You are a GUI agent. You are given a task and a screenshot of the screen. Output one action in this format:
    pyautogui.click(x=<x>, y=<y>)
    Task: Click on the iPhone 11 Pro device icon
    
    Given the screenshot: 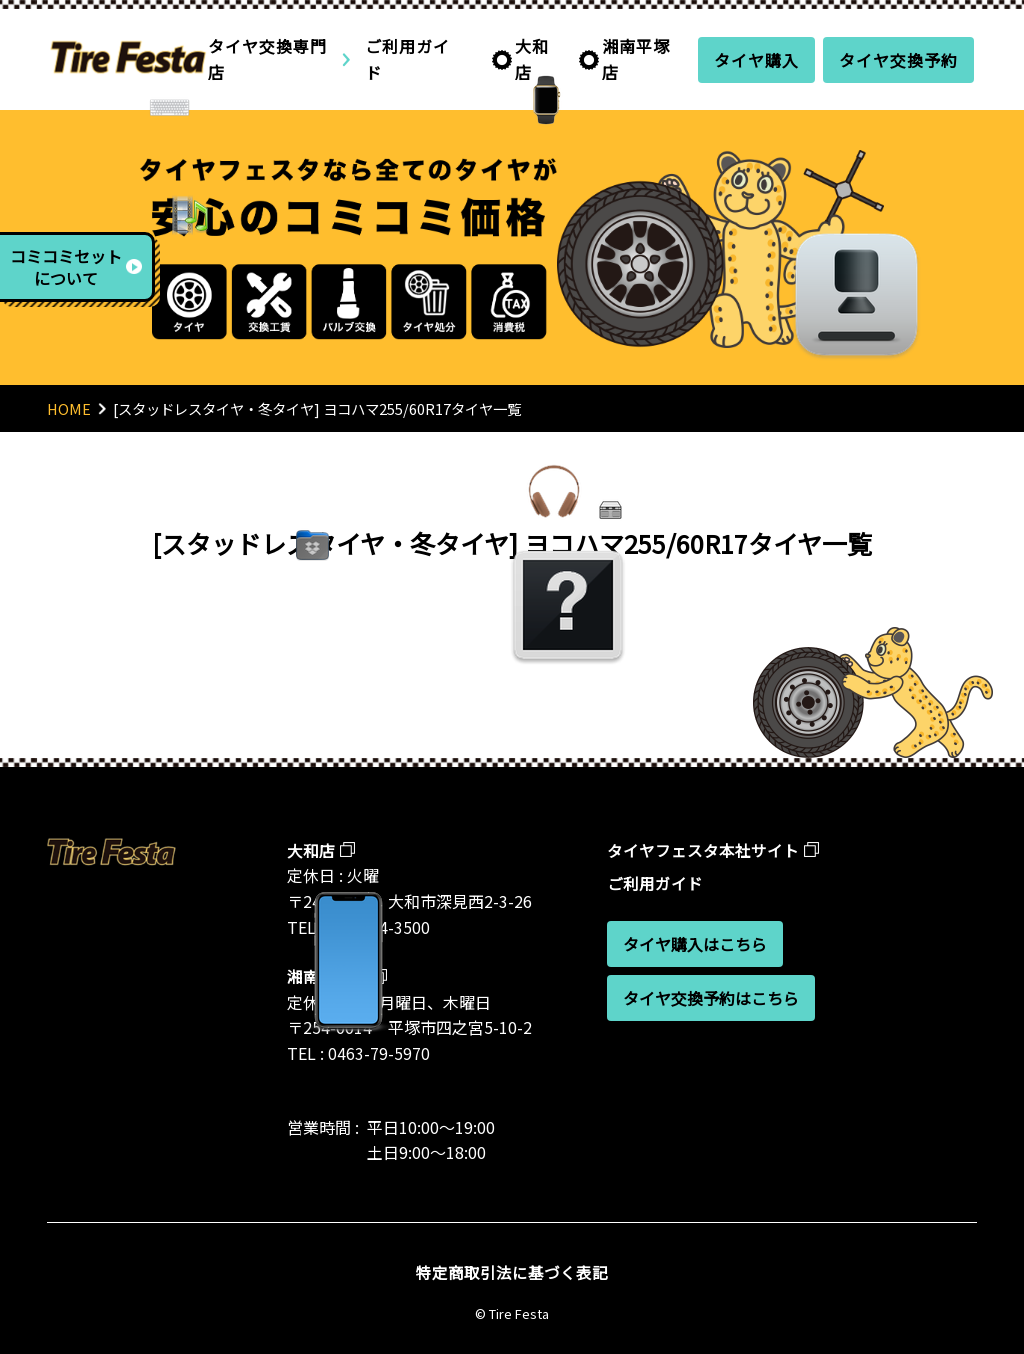 What is the action you would take?
    pyautogui.click(x=348, y=962)
    